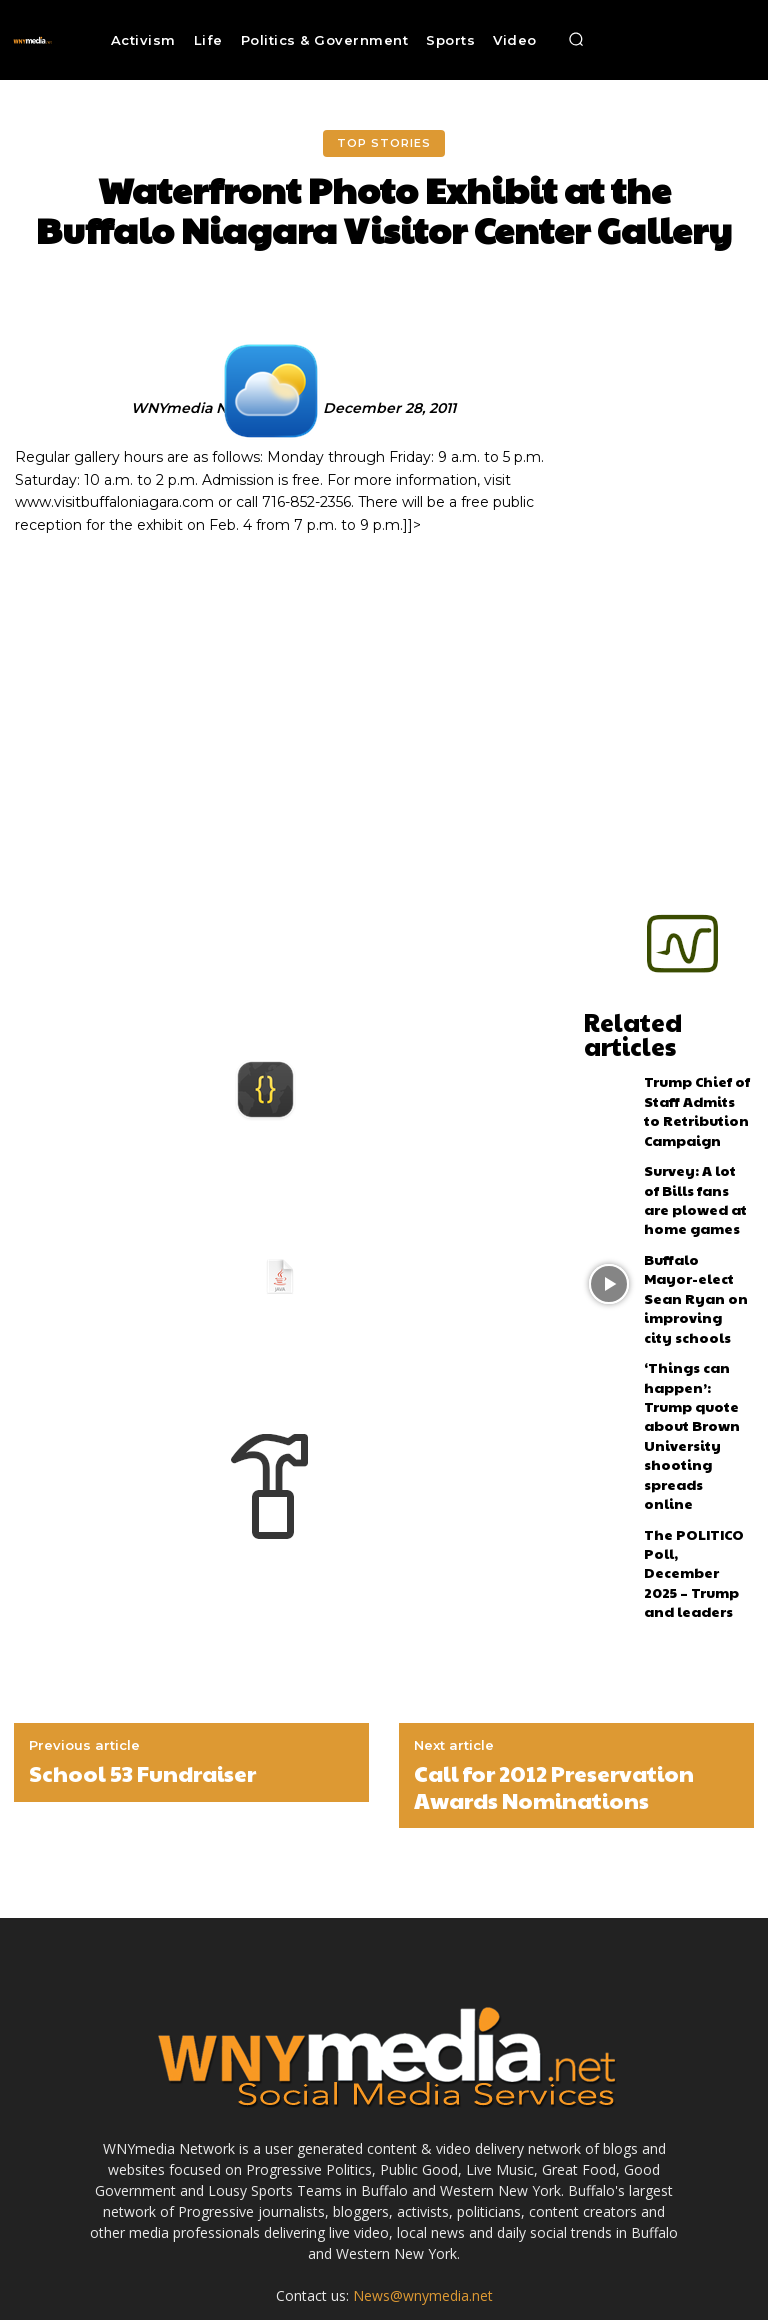  I want to click on view battery usage statistics, so click(682, 941).